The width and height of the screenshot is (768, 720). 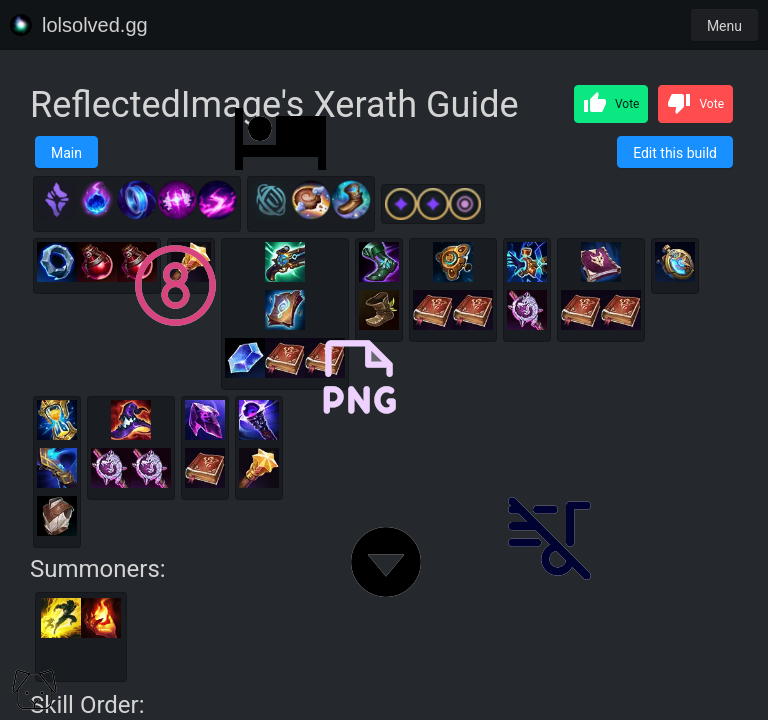 What do you see at coordinates (34, 690) in the screenshot?
I see `view pet-related content or settings` at bounding box center [34, 690].